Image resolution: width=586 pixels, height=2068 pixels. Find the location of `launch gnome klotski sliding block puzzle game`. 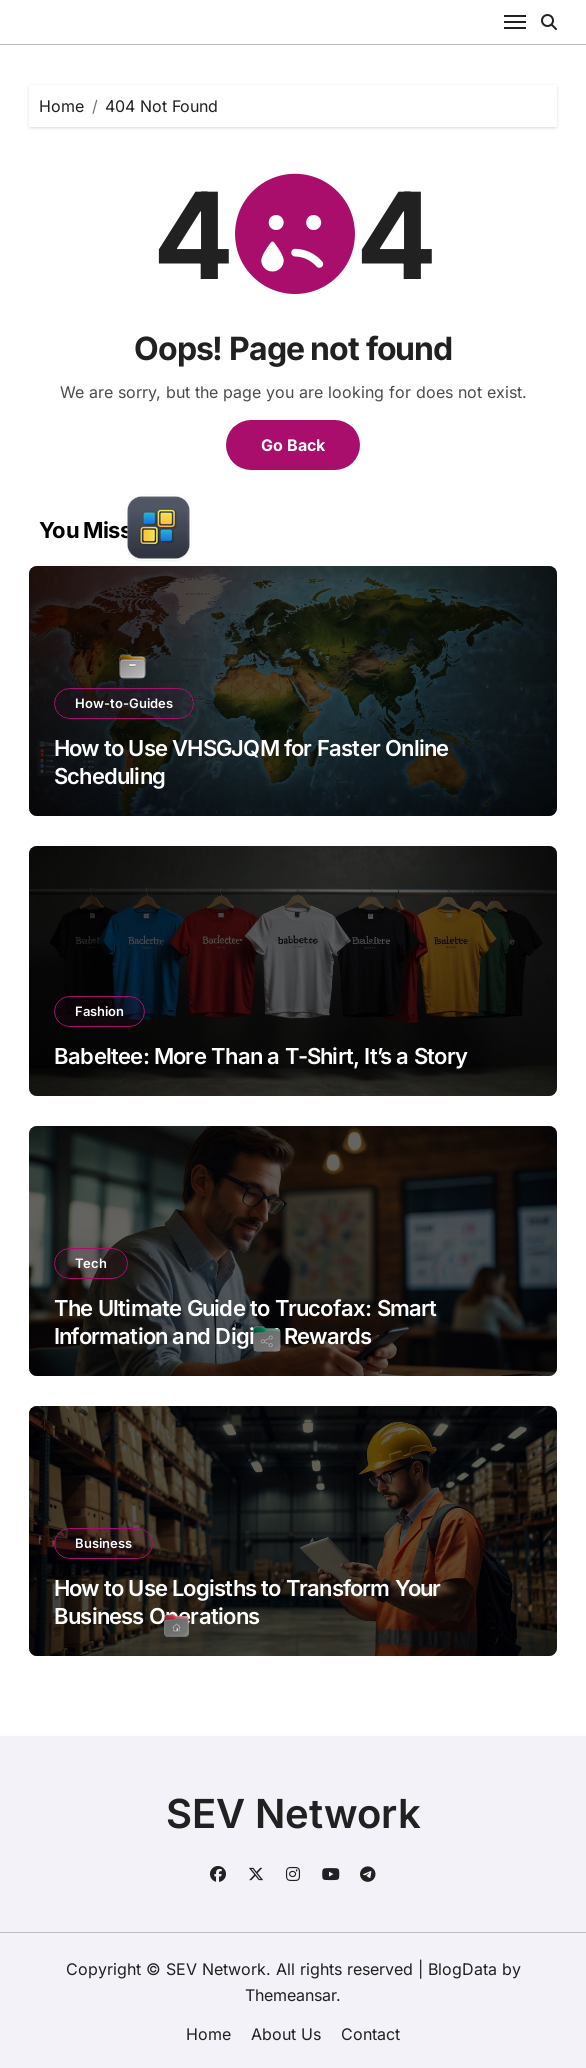

launch gnome klotski sliding block puzzle game is located at coordinates (158, 527).